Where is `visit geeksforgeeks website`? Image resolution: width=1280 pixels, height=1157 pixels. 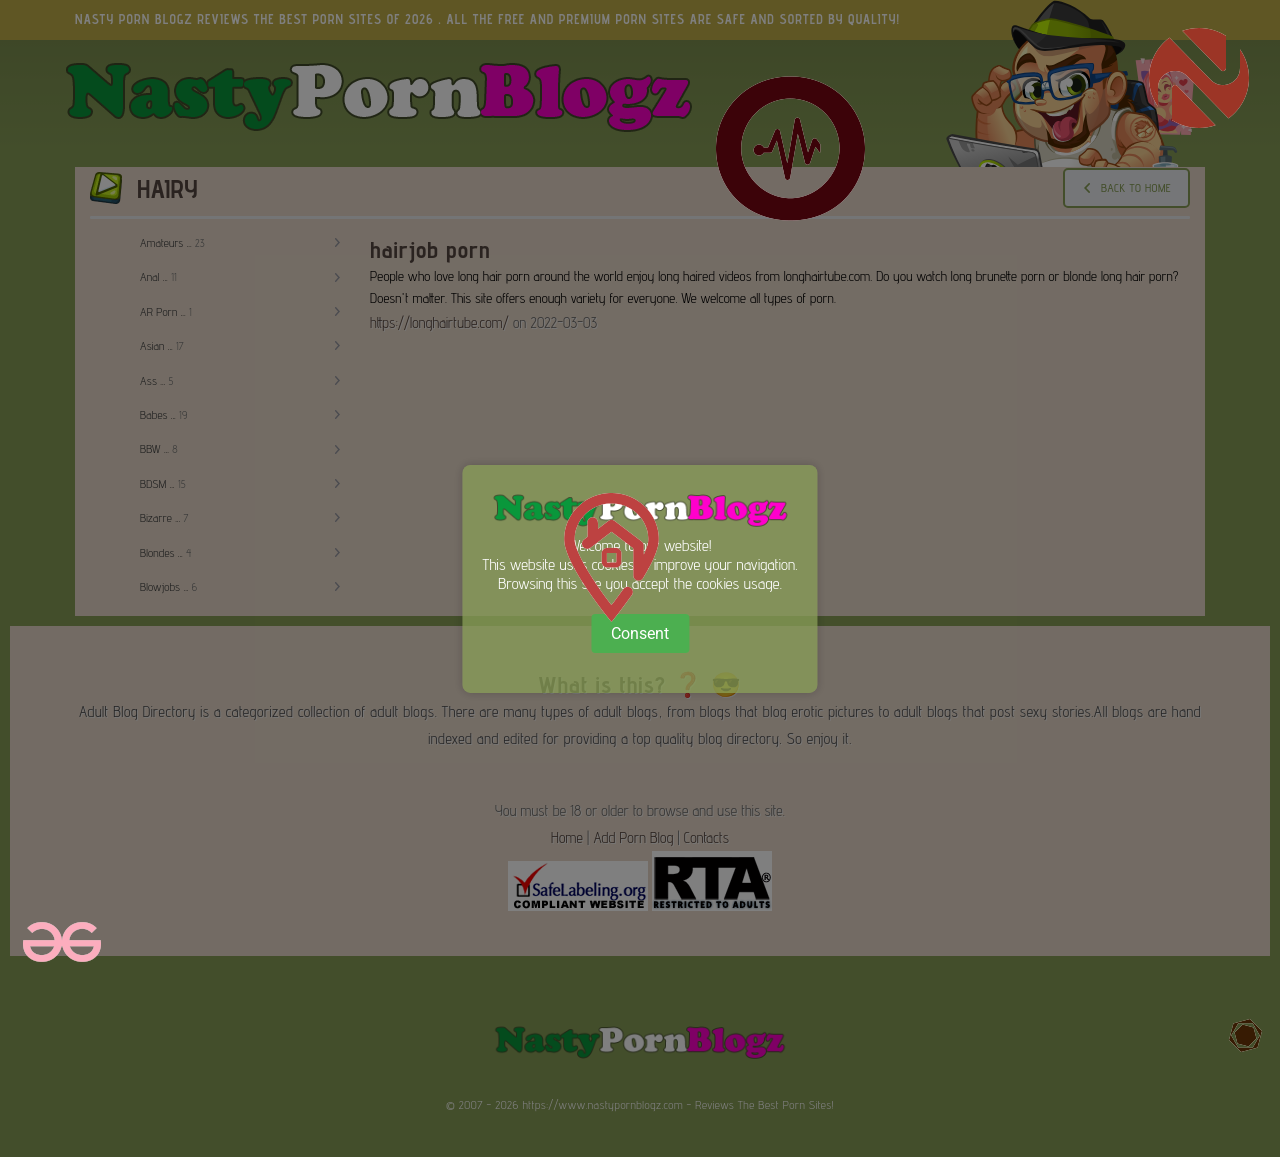 visit geeksforgeeks website is located at coordinates (62, 942).